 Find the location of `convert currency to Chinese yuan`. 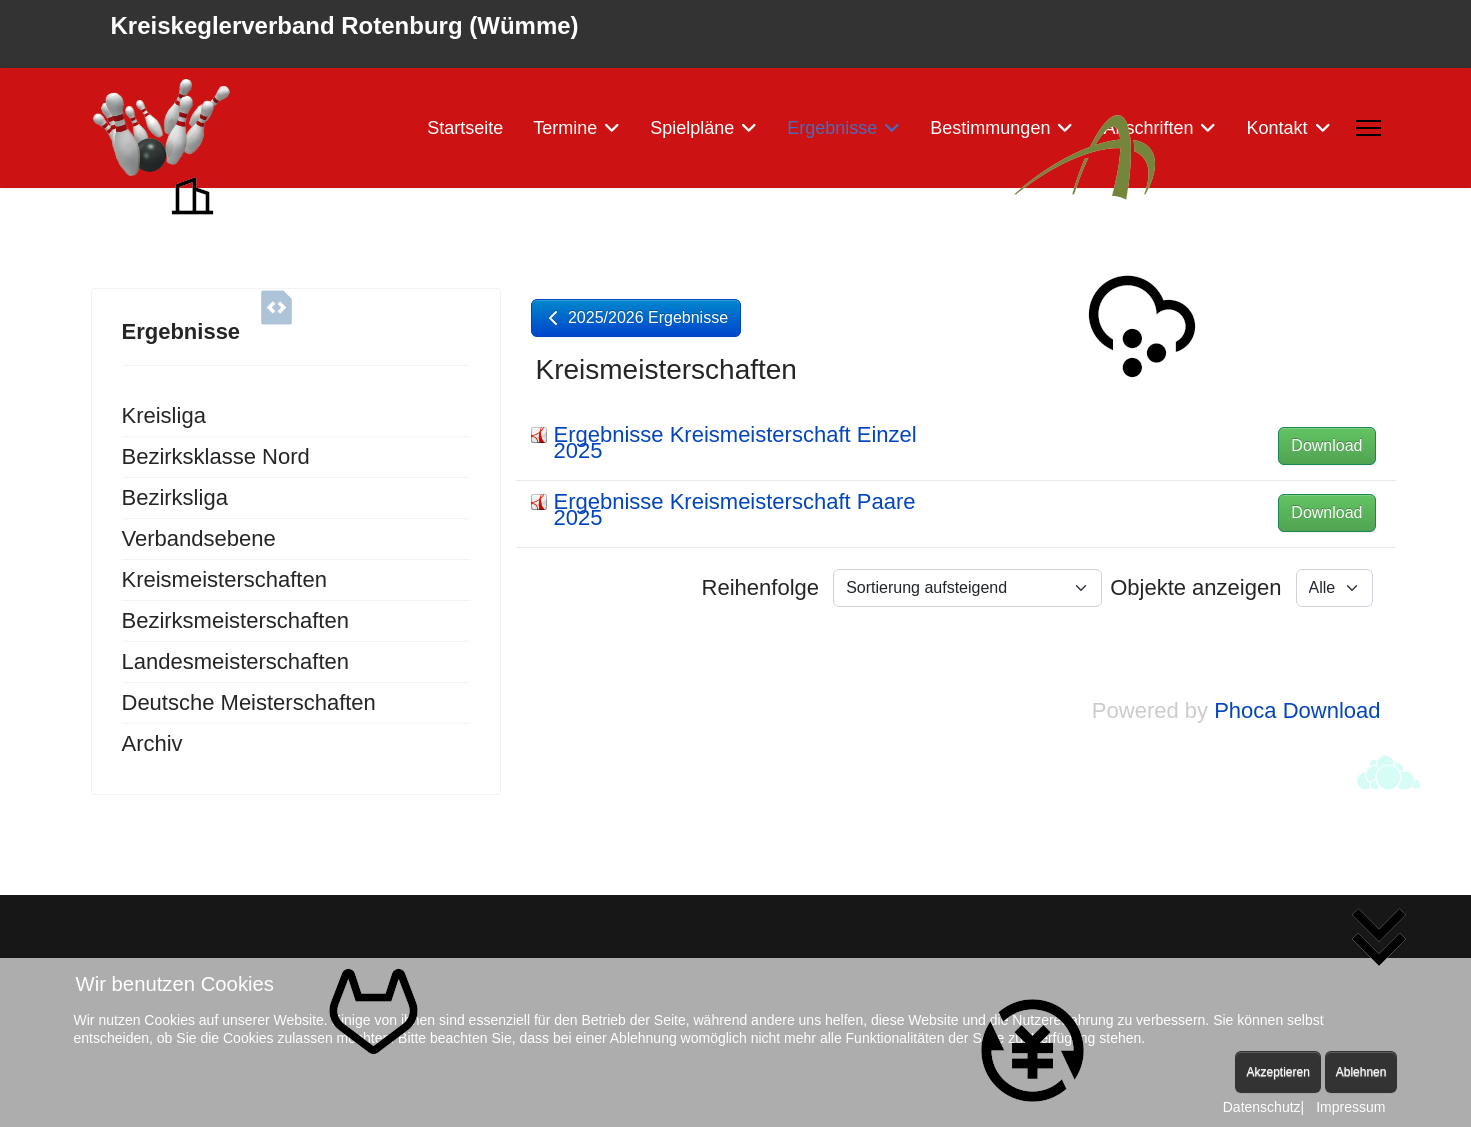

convert currency to Chinese yuan is located at coordinates (1032, 1050).